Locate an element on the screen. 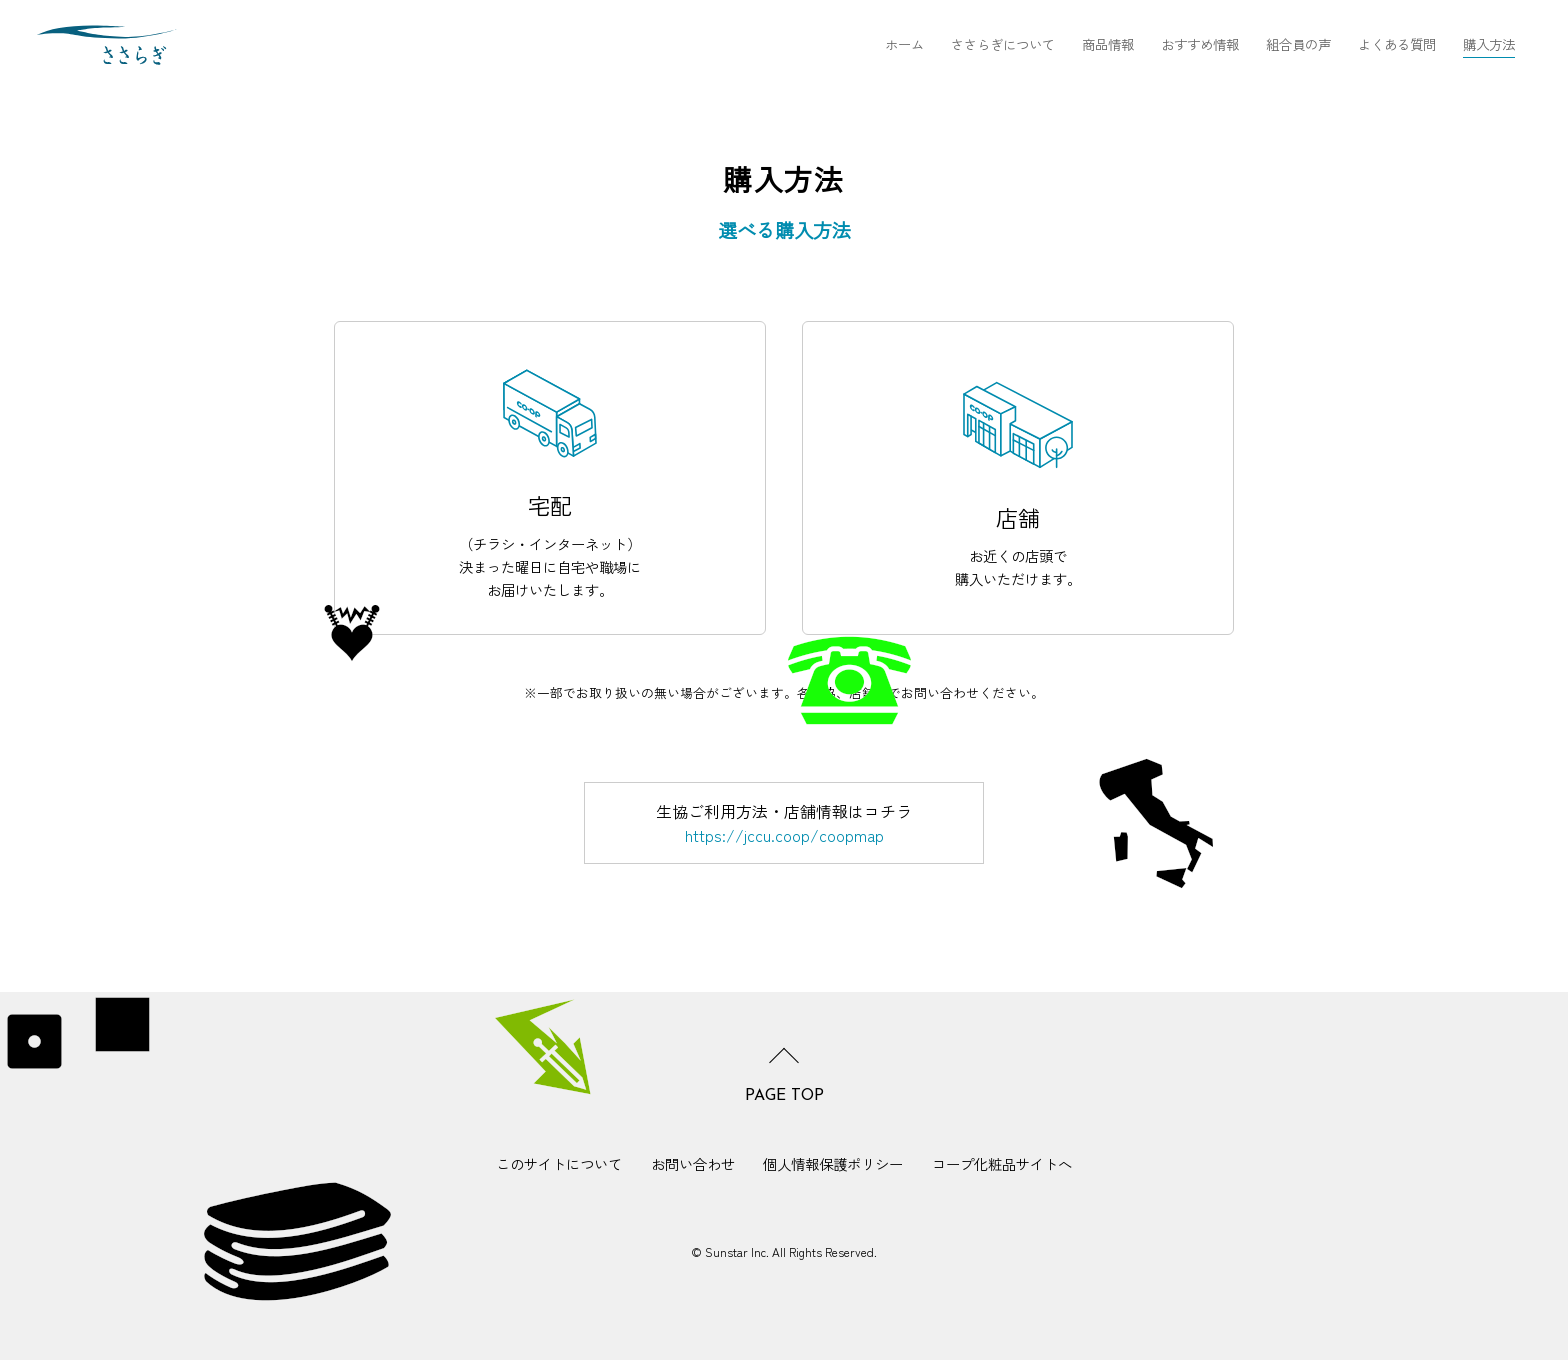 The width and height of the screenshot is (1568, 1360). select bedding or blanket item in inventory is located at coordinates (297, 1241).